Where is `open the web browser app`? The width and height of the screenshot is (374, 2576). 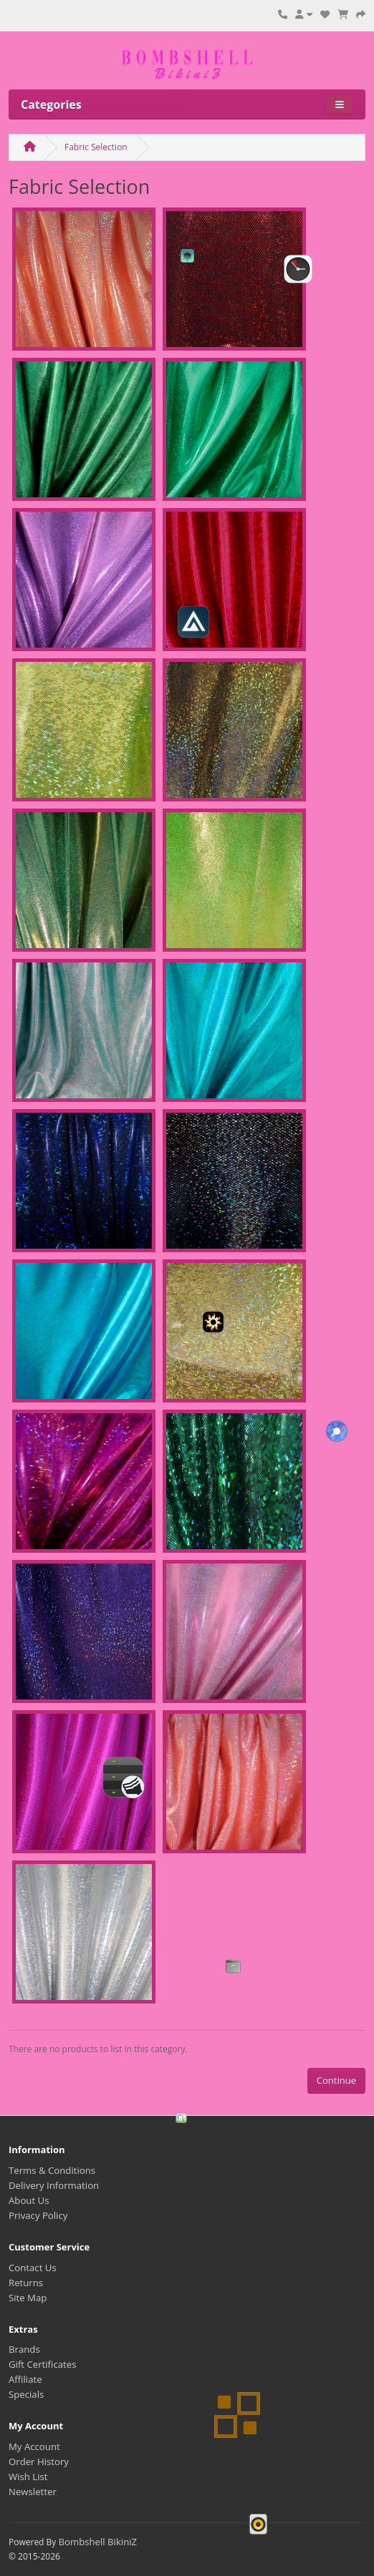
open the web browser app is located at coordinates (337, 1431).